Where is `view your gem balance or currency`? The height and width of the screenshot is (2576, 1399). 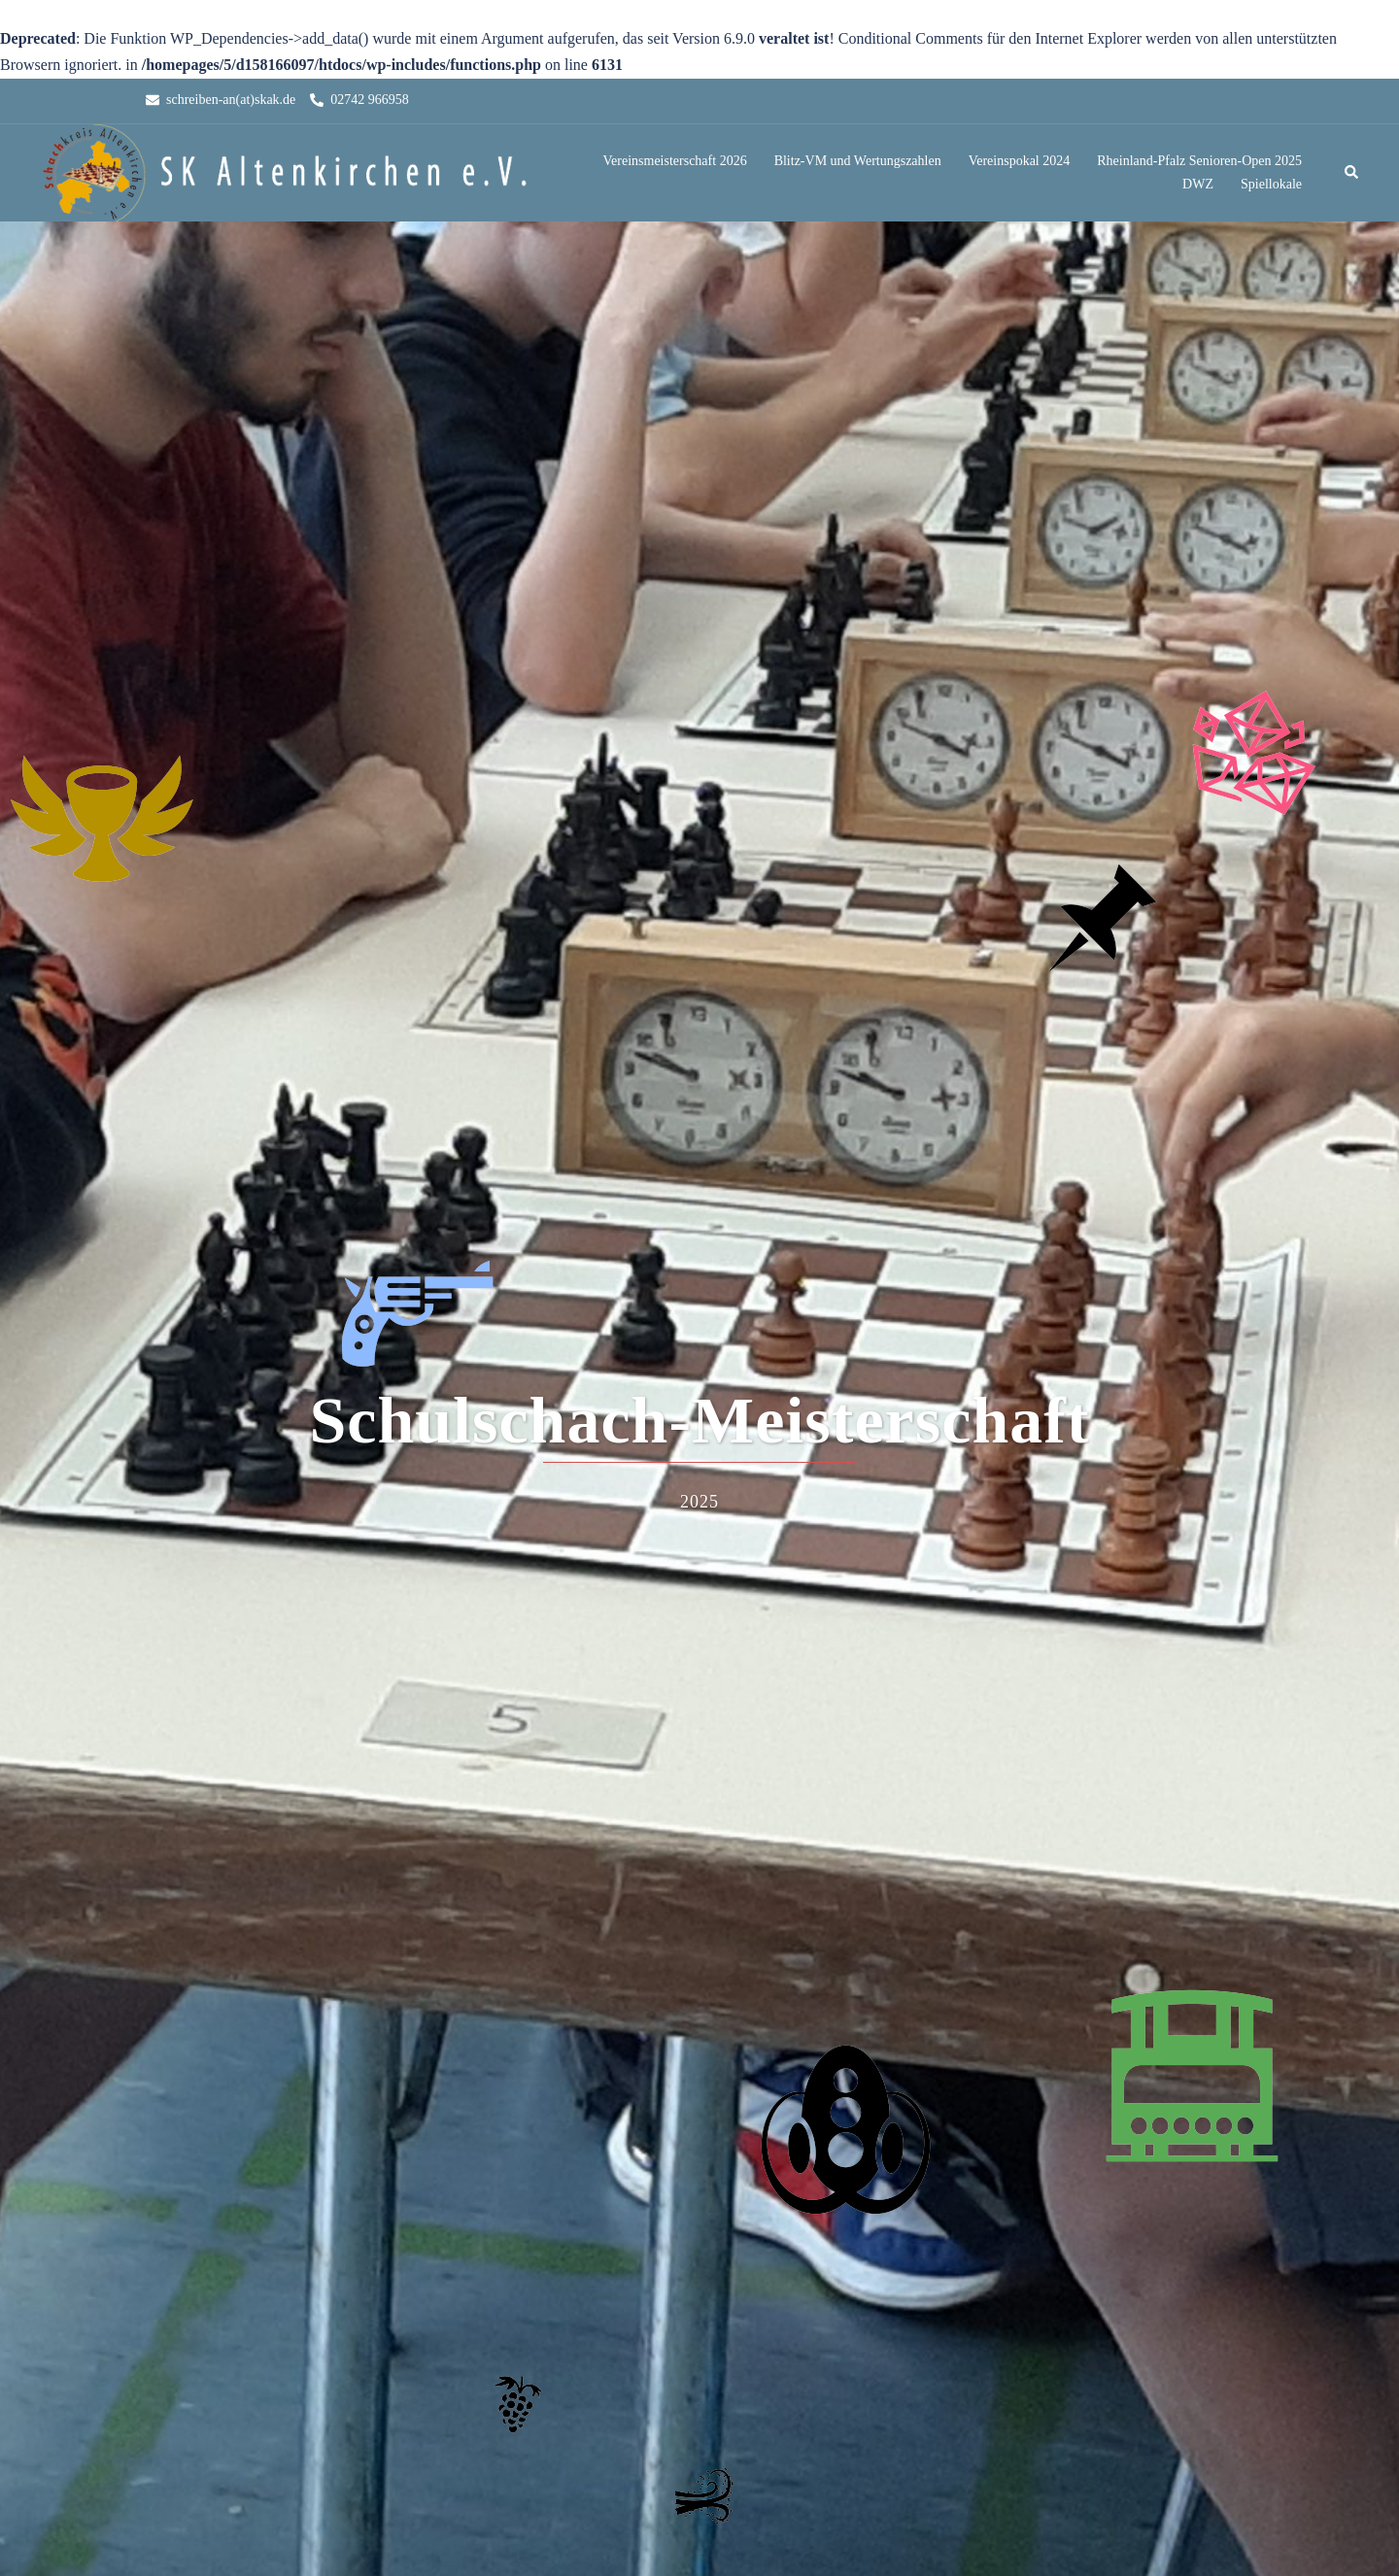 view your gem balance or currency is located at coordinates (1253, 752).